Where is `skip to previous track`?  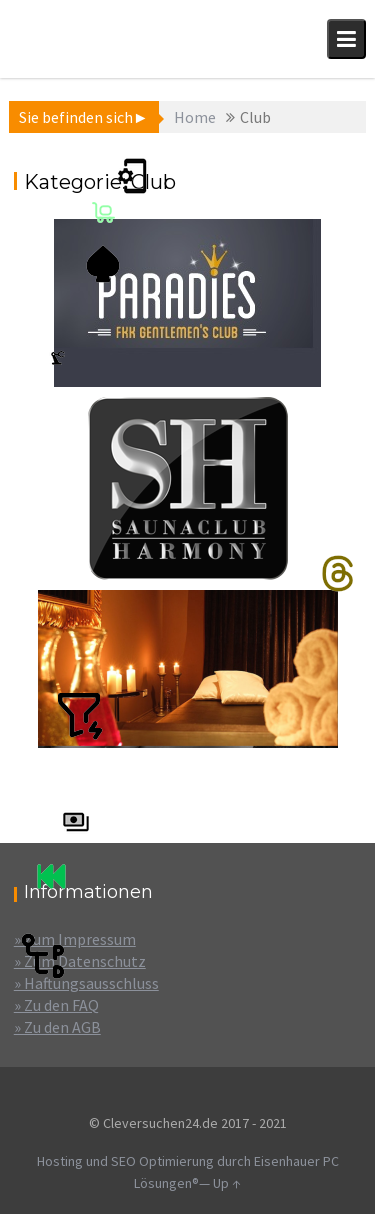 skip to previous track is located at coordinates (51, 876).